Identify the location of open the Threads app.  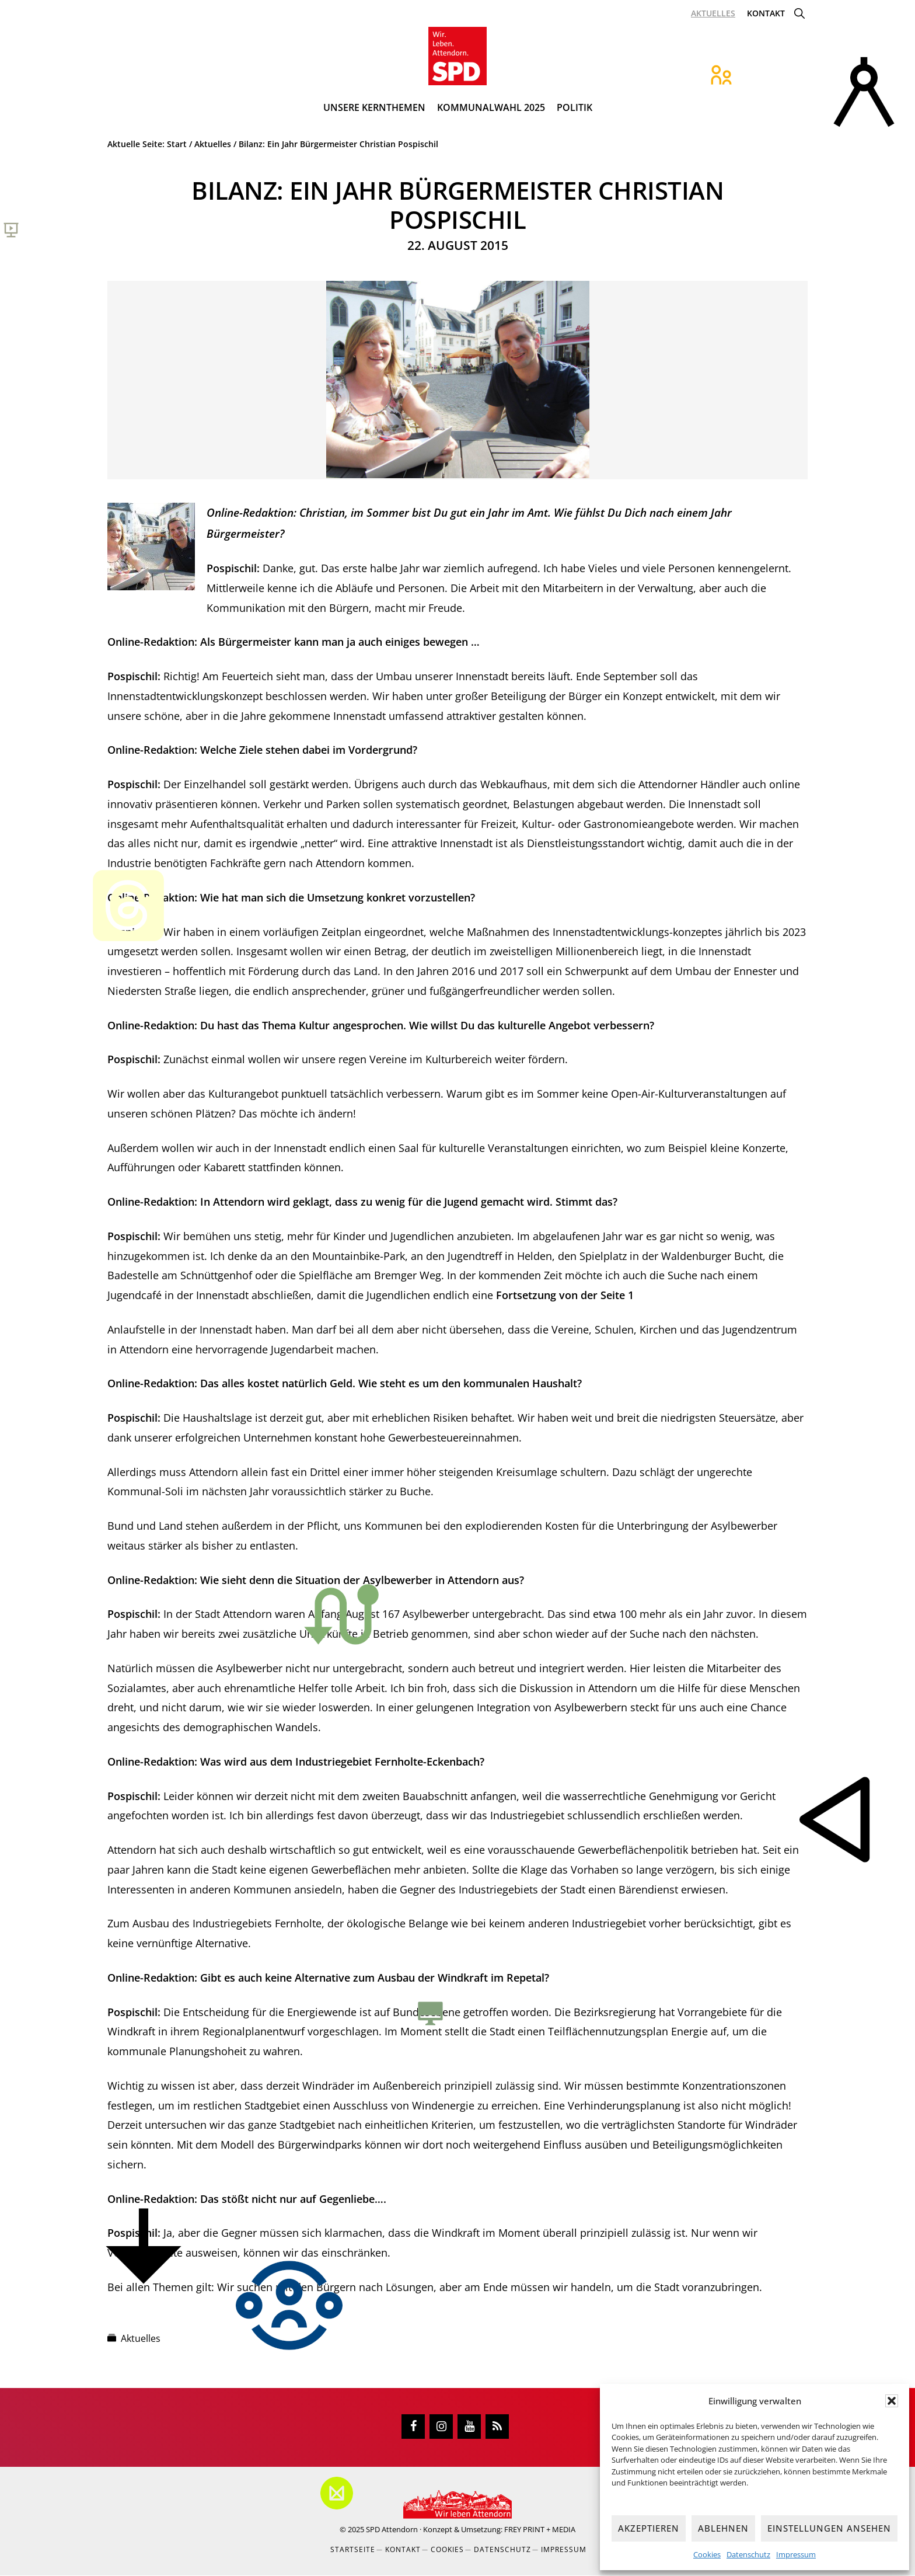
(128, 906).